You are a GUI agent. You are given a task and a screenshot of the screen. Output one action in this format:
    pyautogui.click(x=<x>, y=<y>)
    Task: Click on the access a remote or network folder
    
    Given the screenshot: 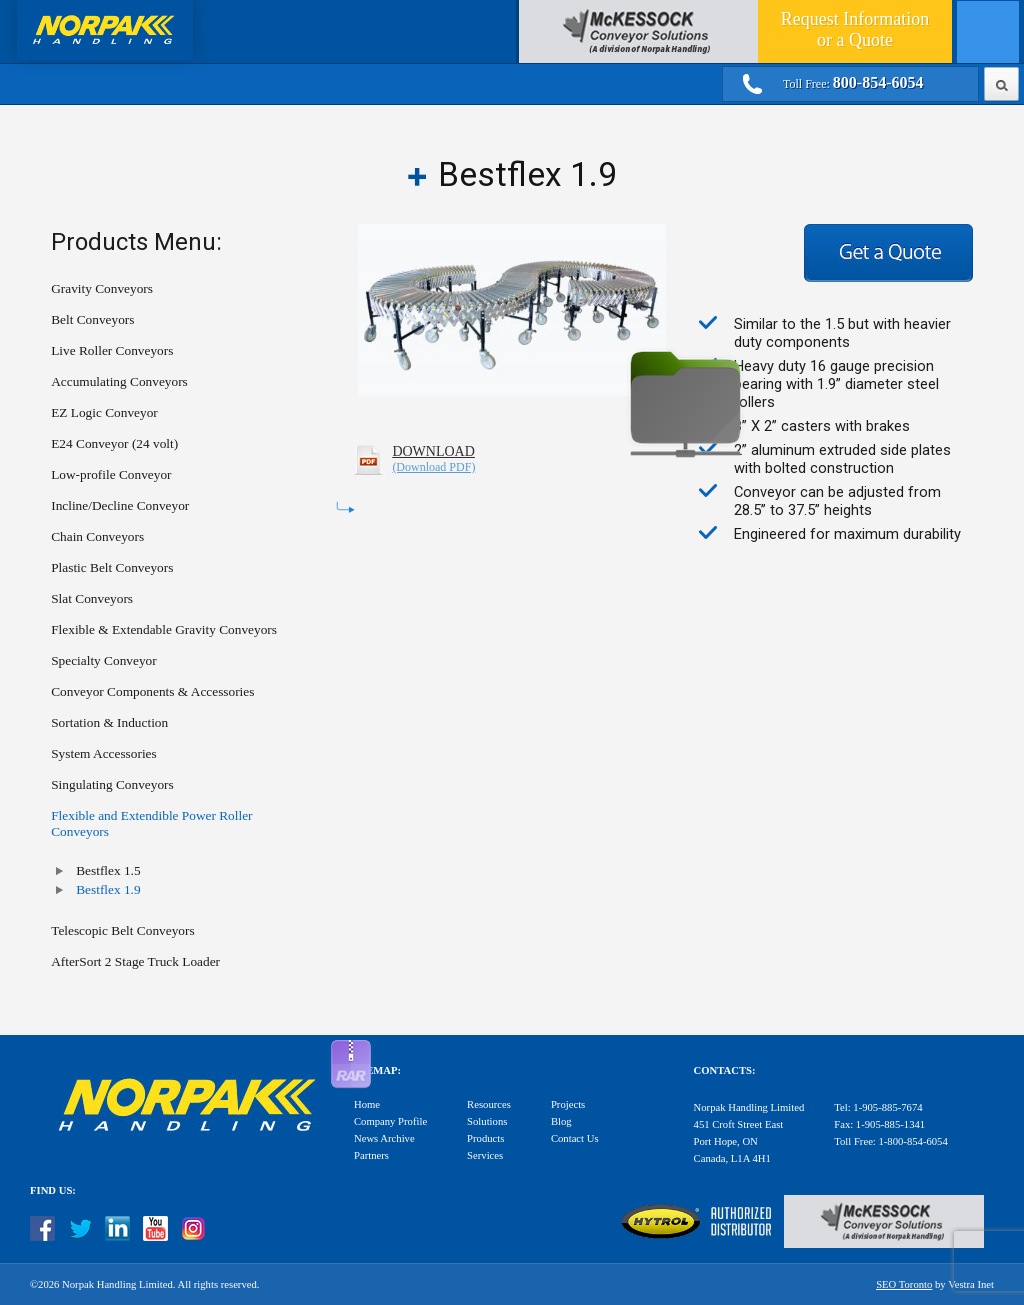 What is the action you would take?
    pyautogui.click(x=685, y=402)
    